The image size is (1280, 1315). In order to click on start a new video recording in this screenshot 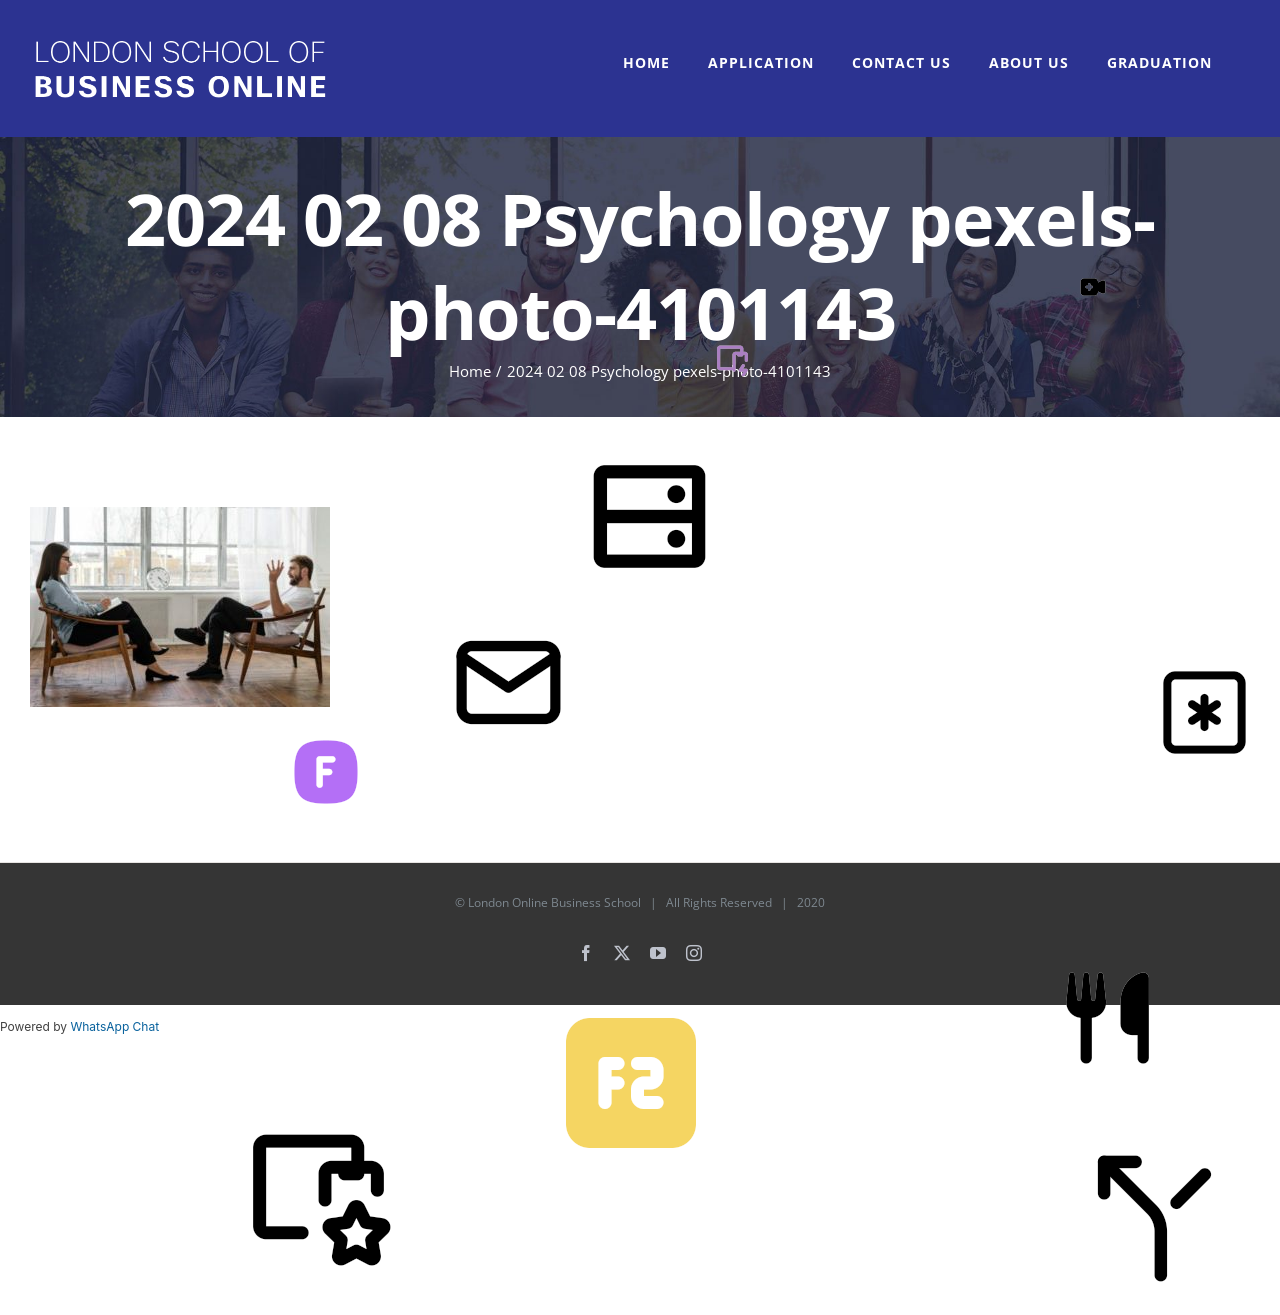, I will do `click(1093, 287)`.